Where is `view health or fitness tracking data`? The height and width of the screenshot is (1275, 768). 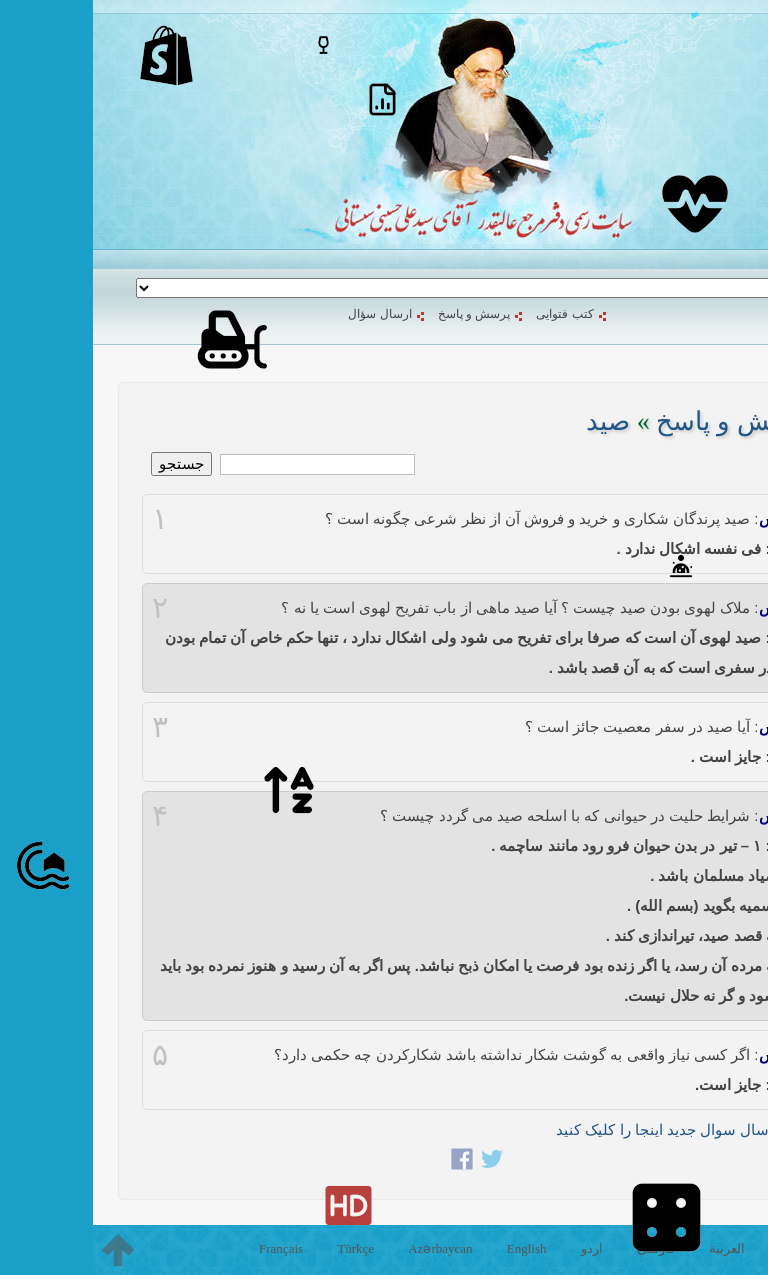
view health or fitness tracking data is located at coordinates (695, 204).